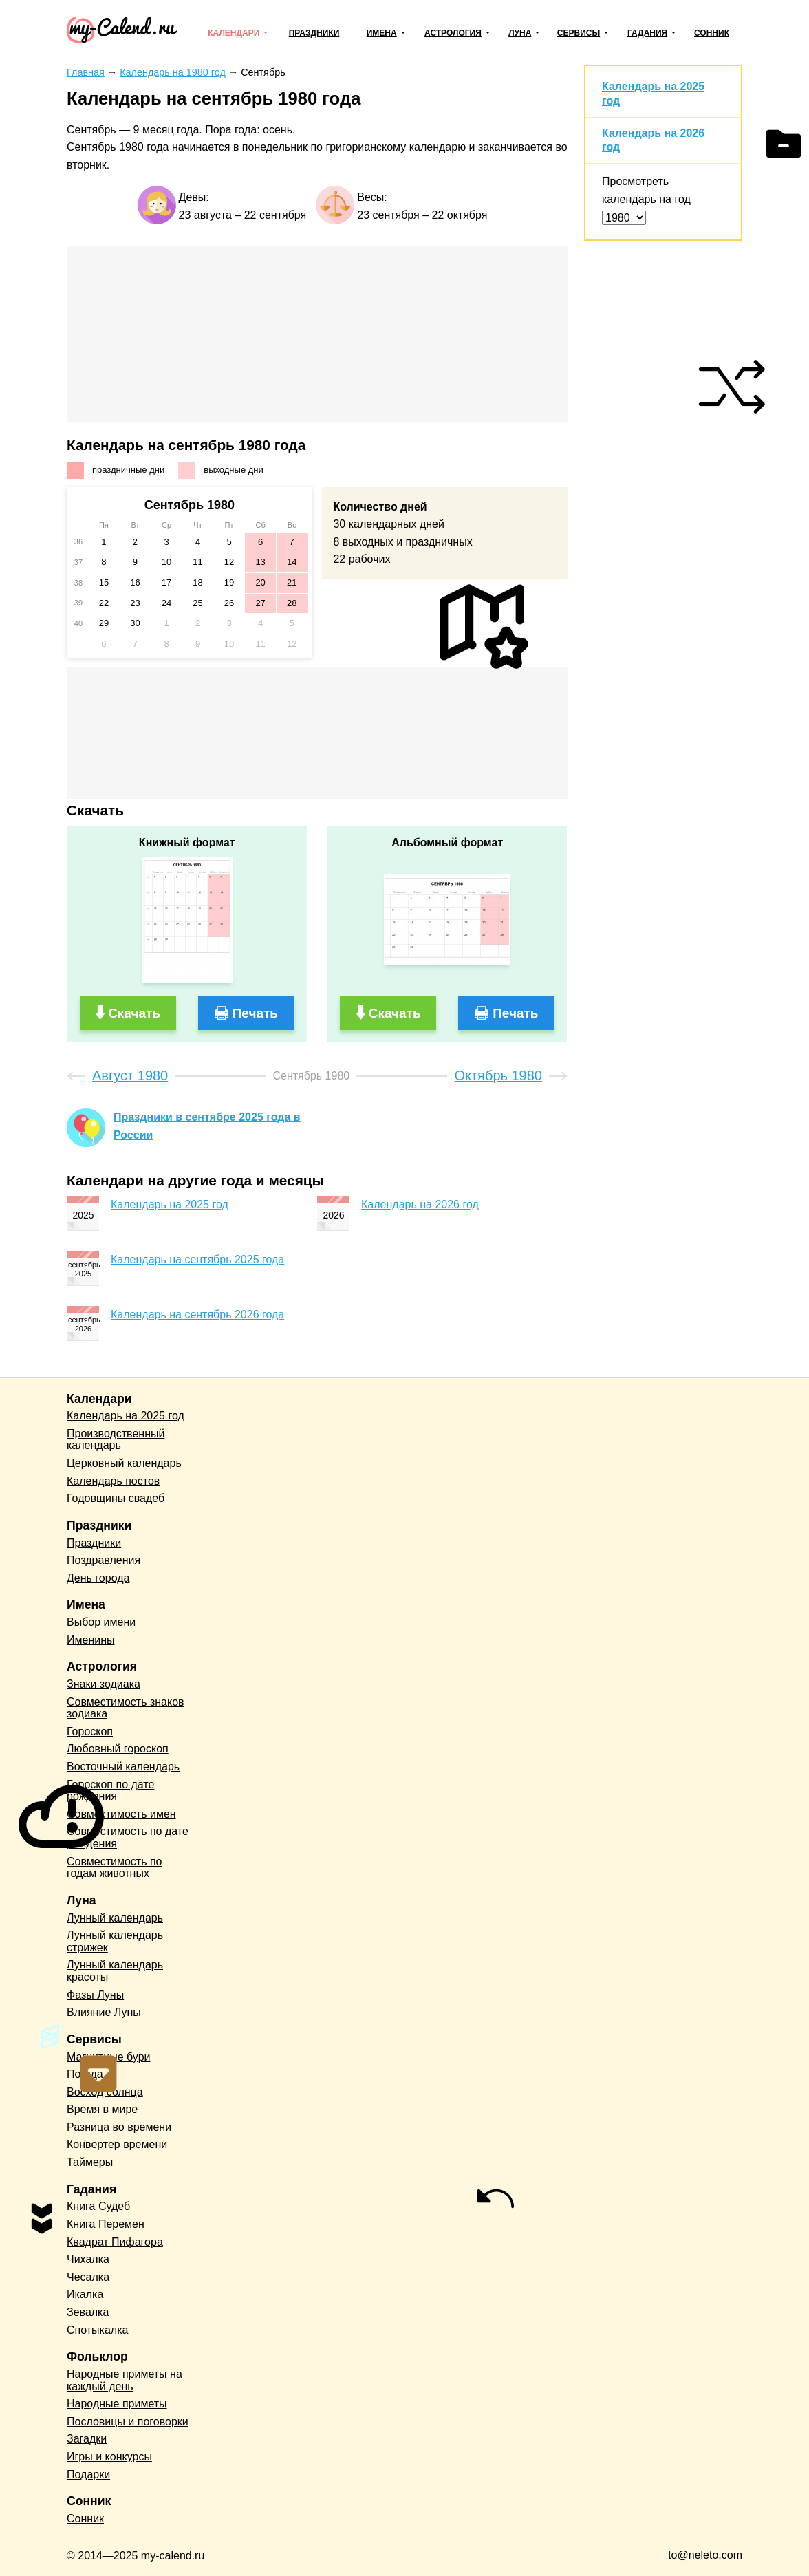 The width and height of the screenshot is (809, 2576). I want to click on cloud storage warning or error, so click(61, 1816).